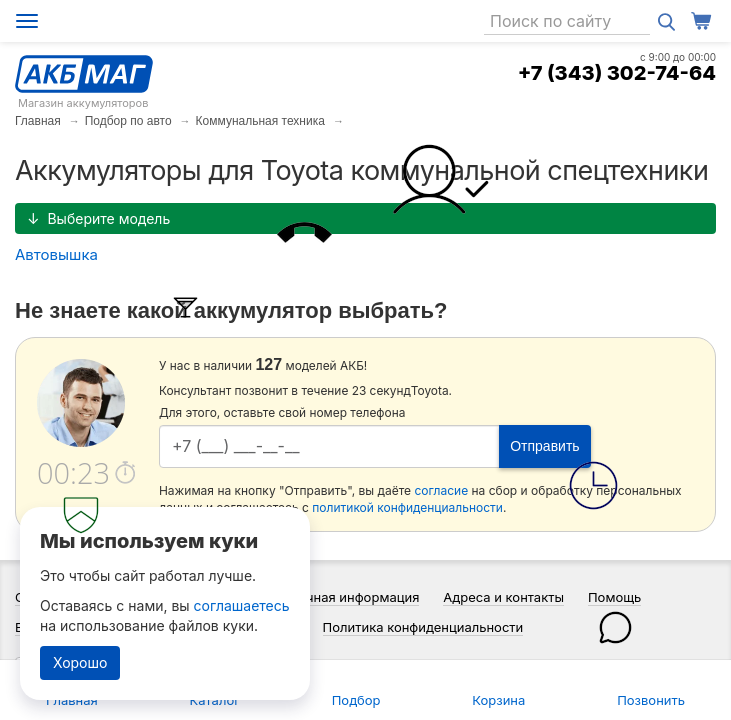  I want to click on browse cocktail or drink recipes, so click(185, 307).